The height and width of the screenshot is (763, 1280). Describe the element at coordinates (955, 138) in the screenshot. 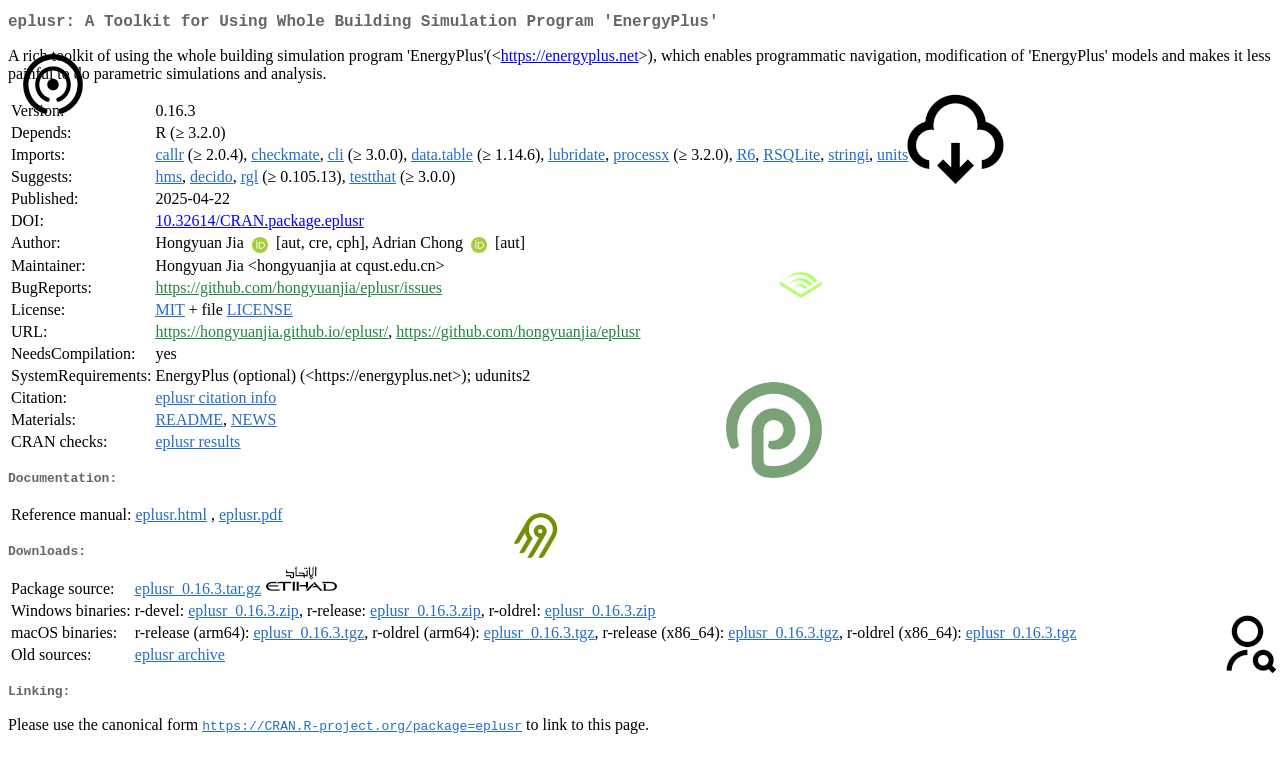

I see `download file from cloud storage` at that location.